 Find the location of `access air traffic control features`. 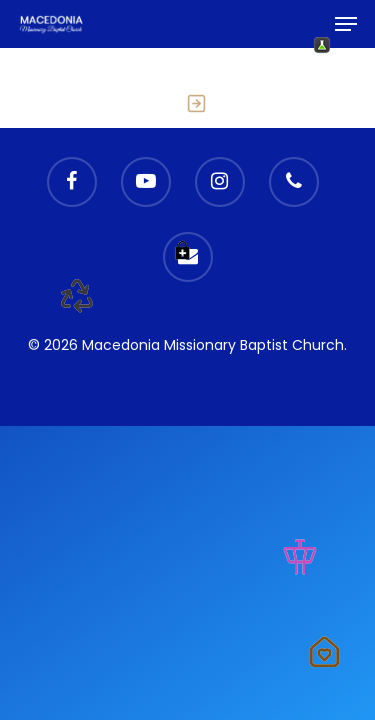

access air traffic control features is located at coordinates (300, 557).